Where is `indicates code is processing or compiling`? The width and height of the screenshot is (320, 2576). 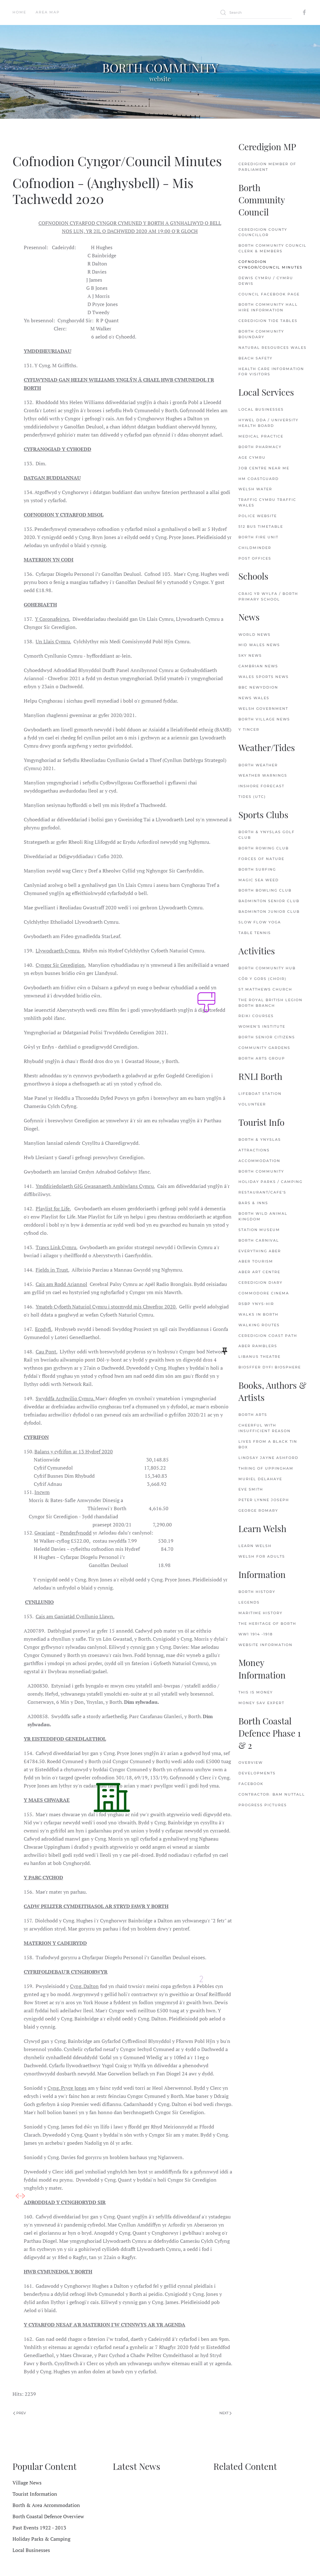
indicates code is processing or compiling is located at coordinates (20, 2196).